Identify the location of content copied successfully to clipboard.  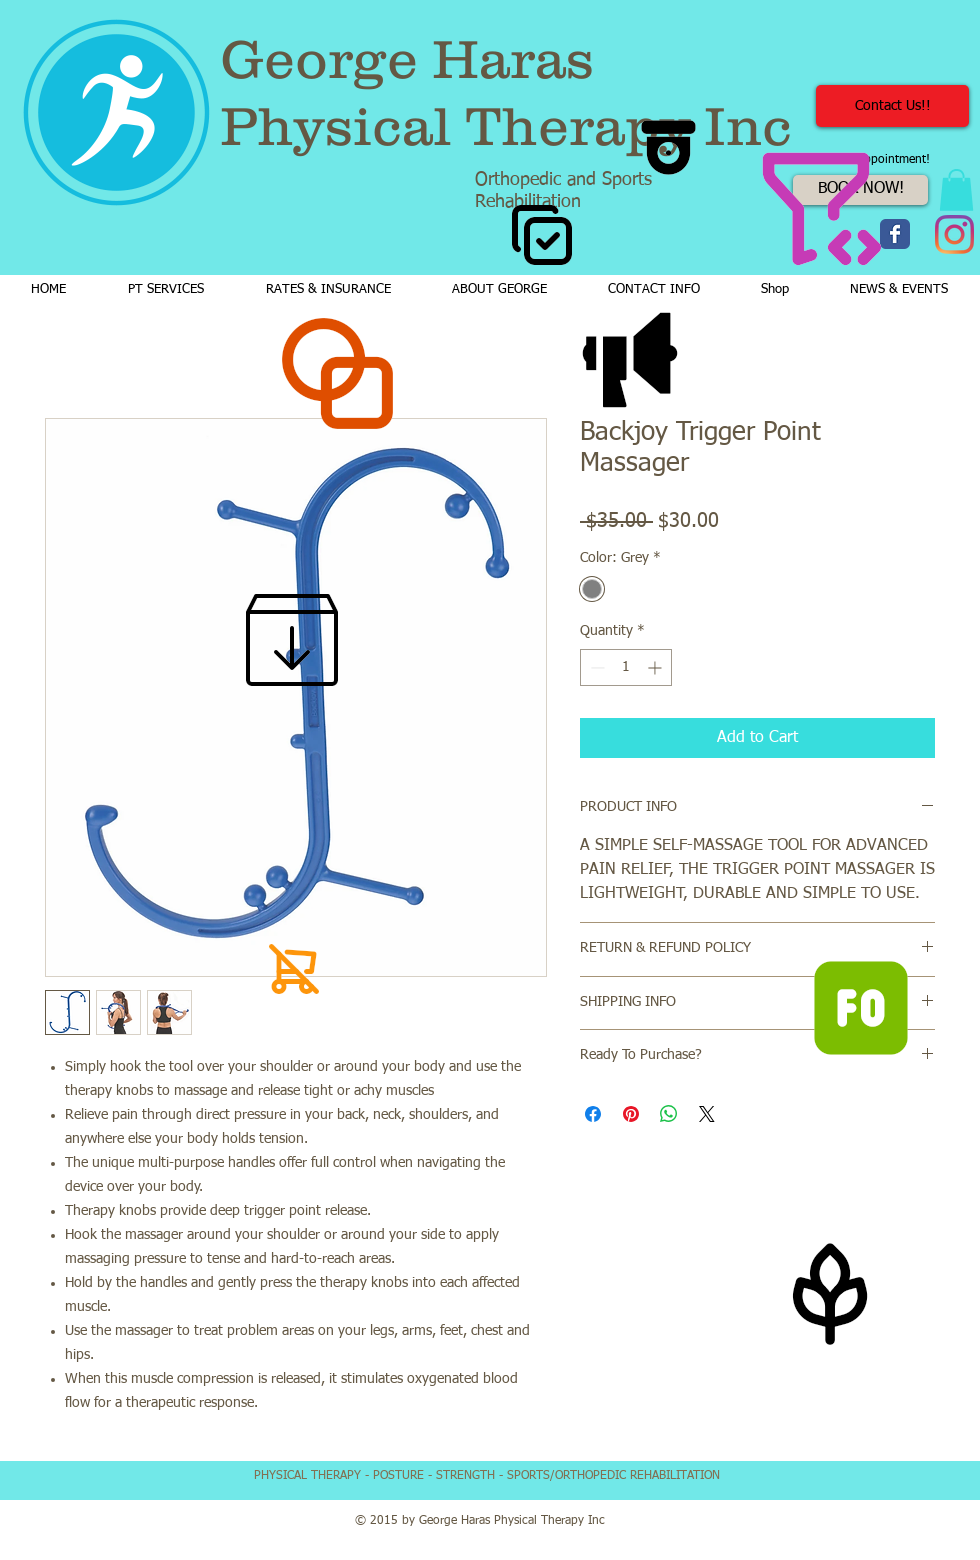
(542, 235).